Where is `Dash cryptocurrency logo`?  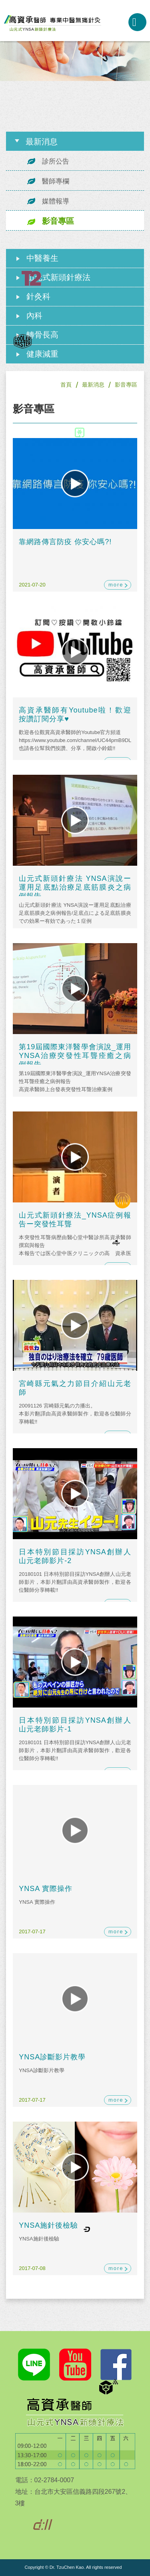
Dash cryptocurrency logo is located at coordinates (87, 2229).